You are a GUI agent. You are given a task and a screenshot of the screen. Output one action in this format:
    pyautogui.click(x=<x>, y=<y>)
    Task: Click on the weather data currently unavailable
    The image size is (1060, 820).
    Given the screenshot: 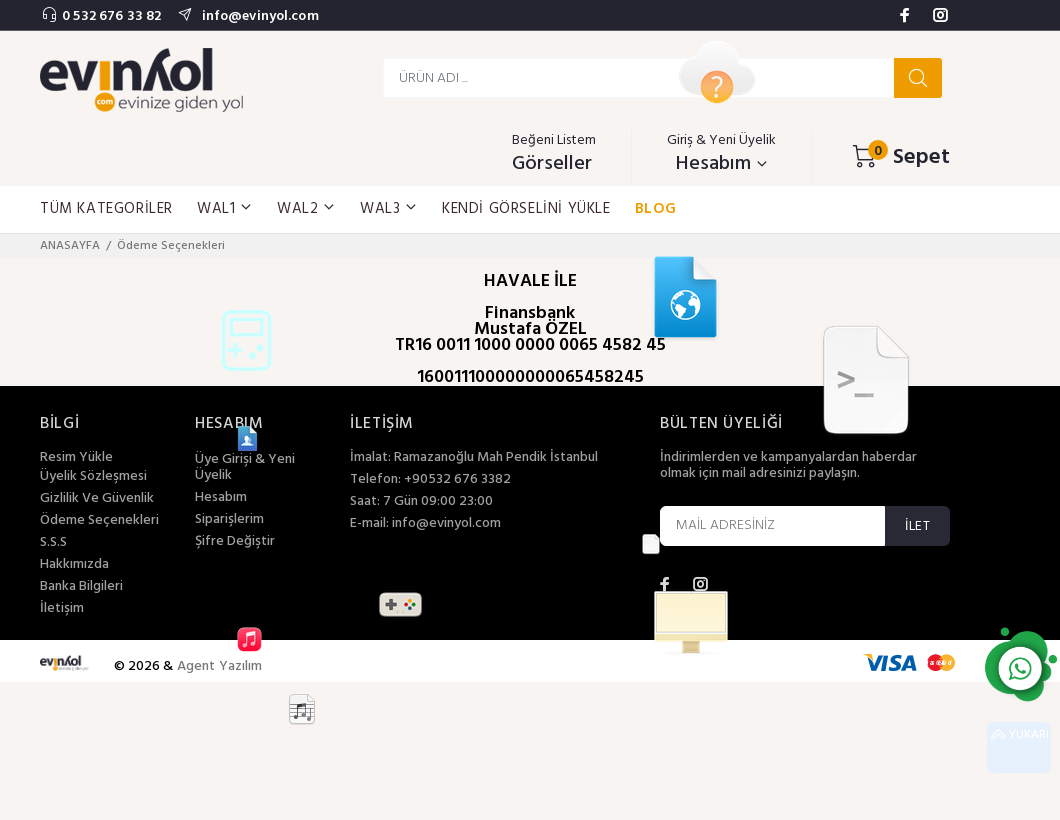 What is the action you would take?
    pyautogui.click(x=717, y=72)
    